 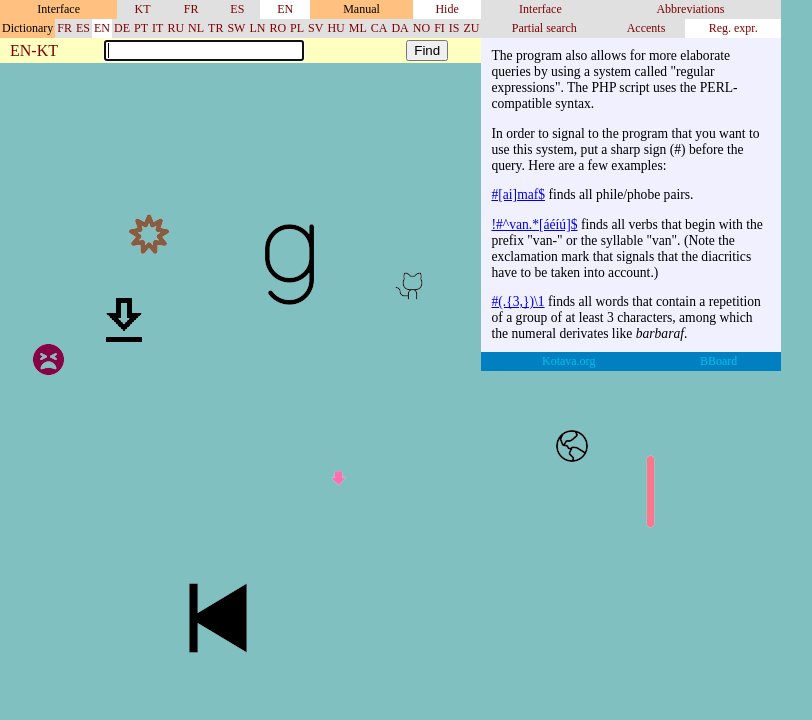 I want to click on switch to western hemisphere region, so click(x=572, y=446).